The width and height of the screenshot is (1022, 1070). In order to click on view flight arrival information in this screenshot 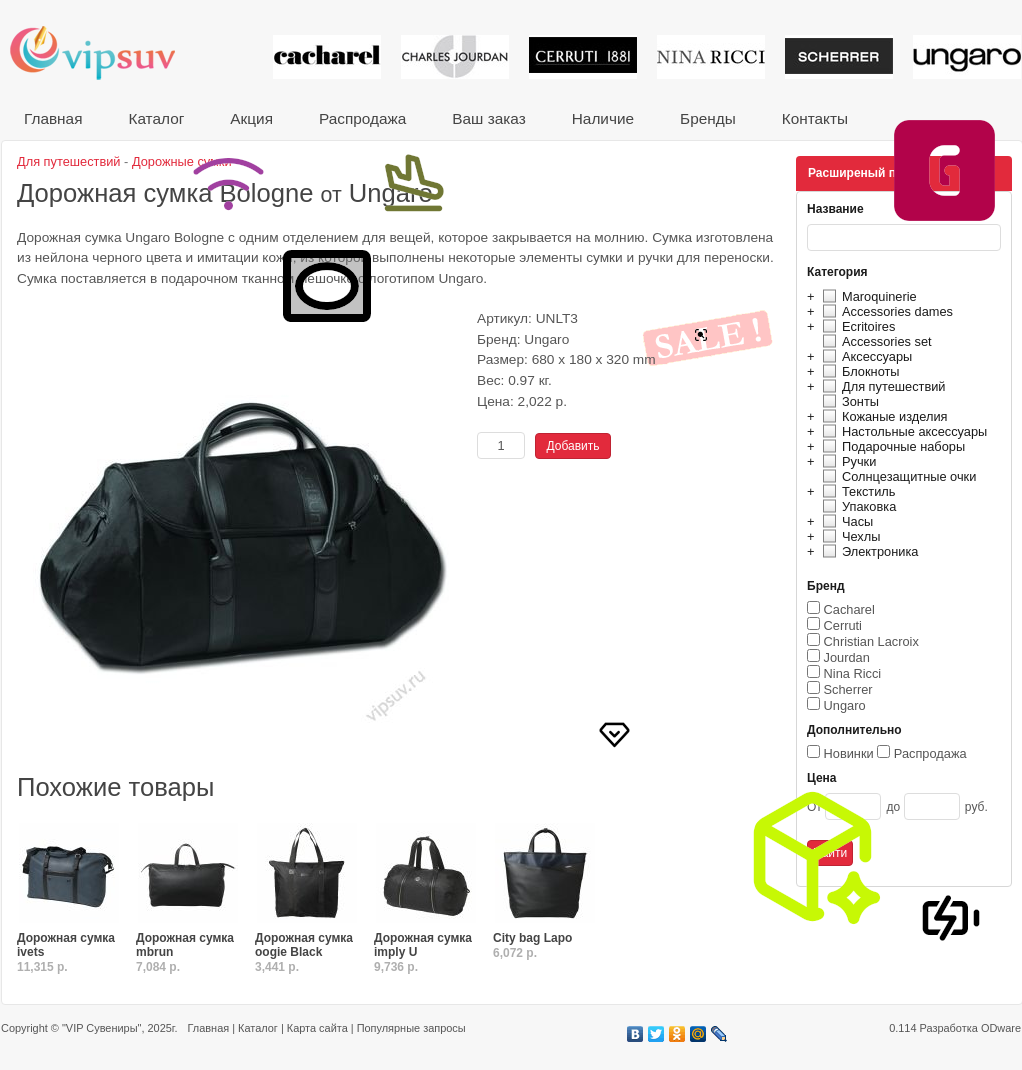, I will do `click(413, 182)`.